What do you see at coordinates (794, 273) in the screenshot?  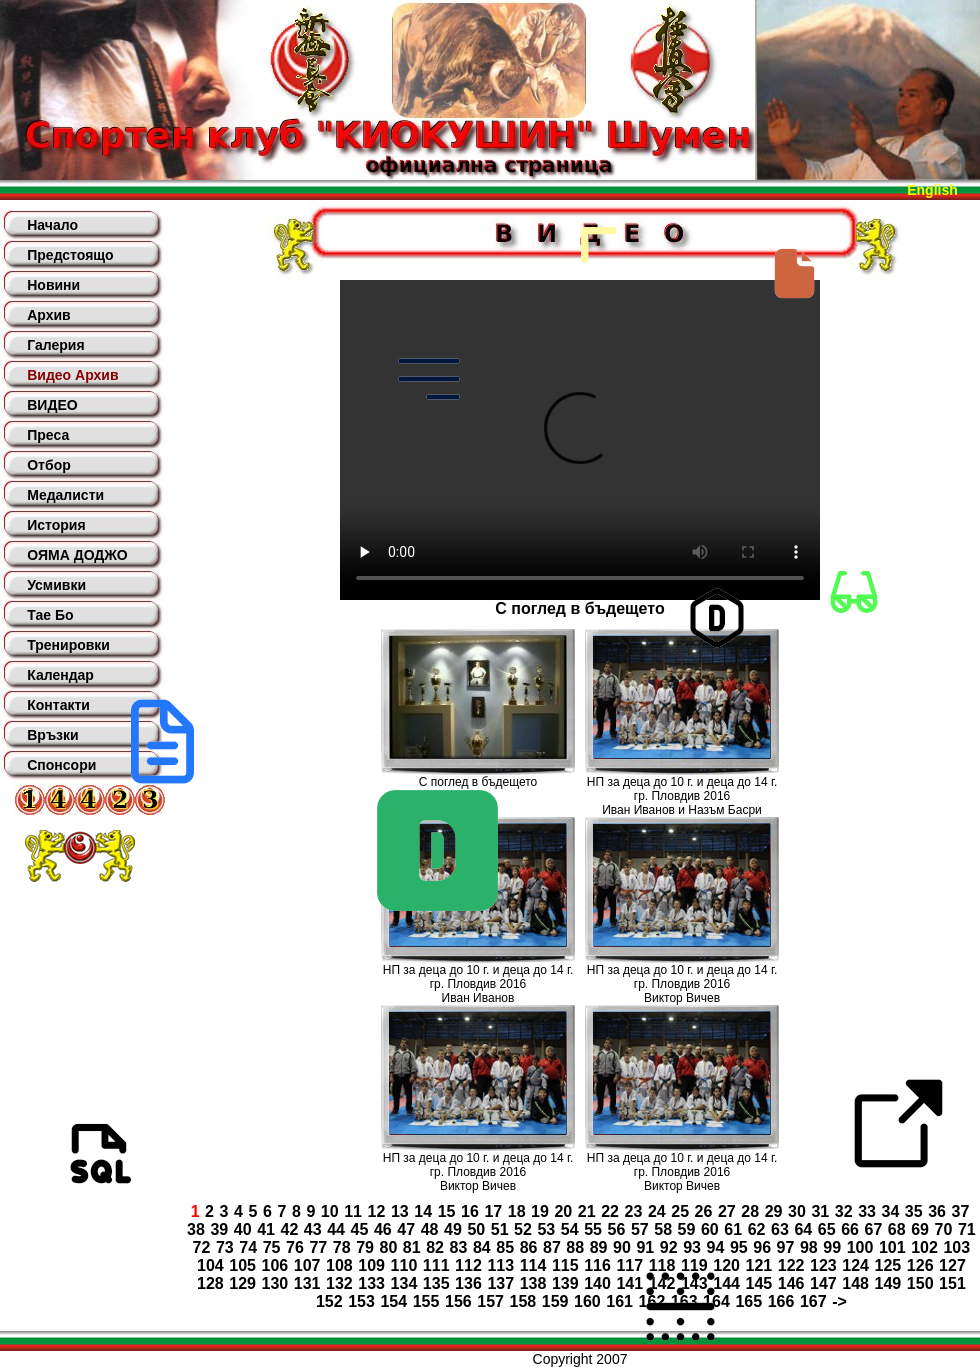 I see `open or view a file` at bounding box center [794, 273].